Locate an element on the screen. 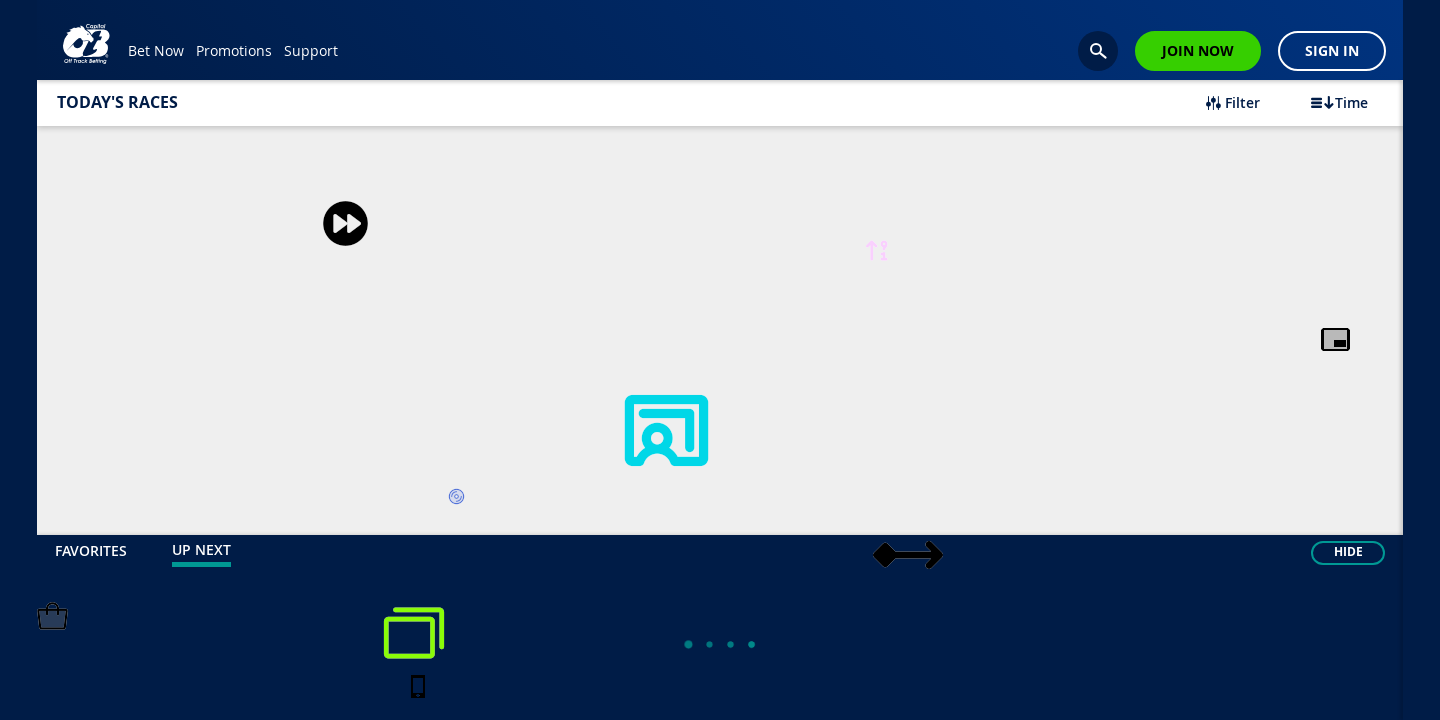 This screenshot has width=1440, height=720. access teaching or presentation tools is located at coordinates (666, 430).